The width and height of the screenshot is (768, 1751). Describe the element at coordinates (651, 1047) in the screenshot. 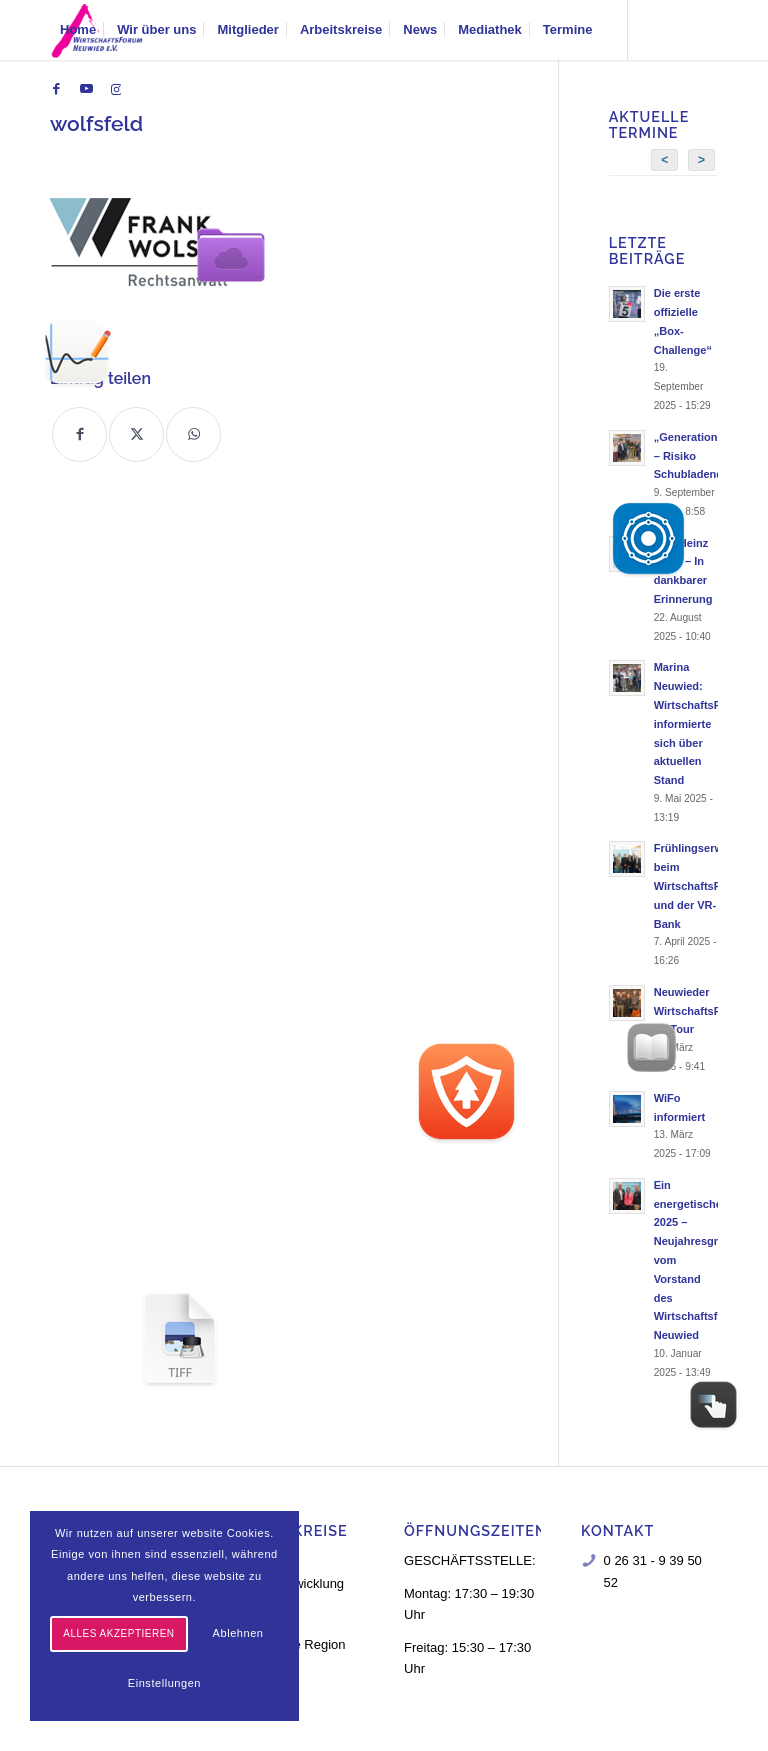

I see `open the Books app` at that location.